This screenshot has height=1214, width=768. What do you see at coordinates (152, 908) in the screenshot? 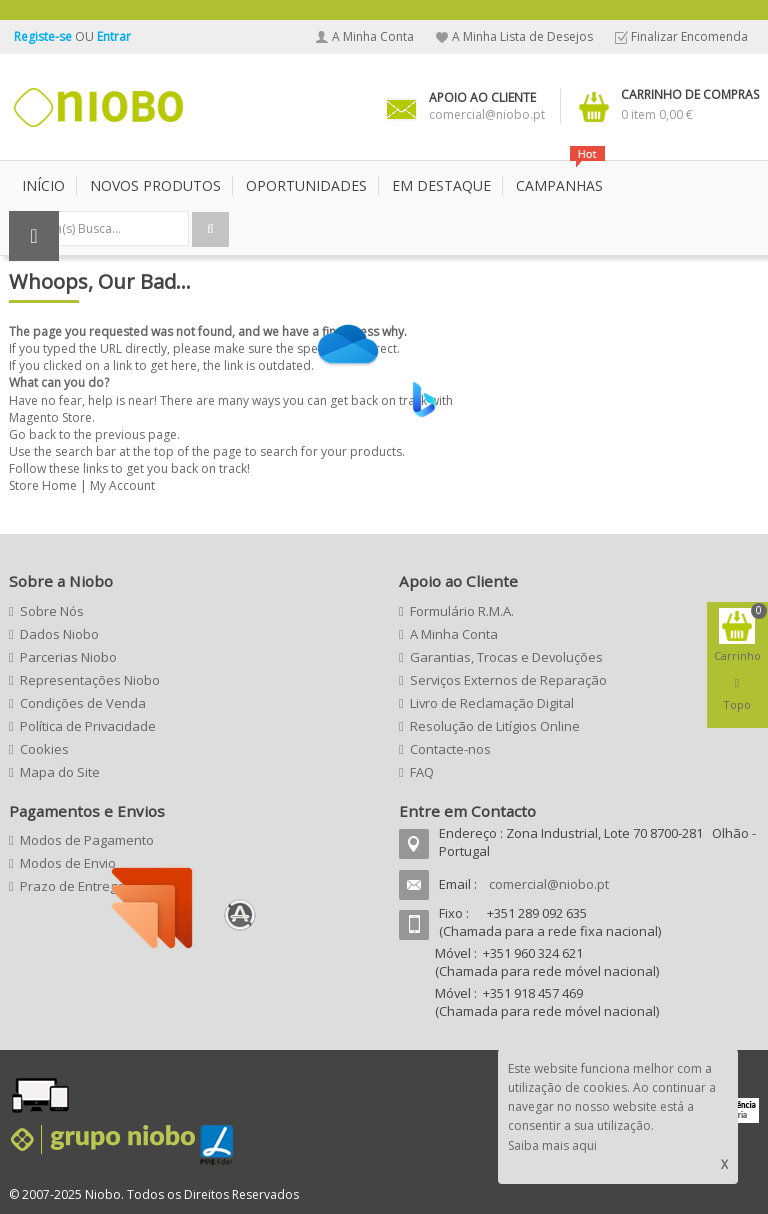
I see `open the marketing app` at bounding box center [152, 908].